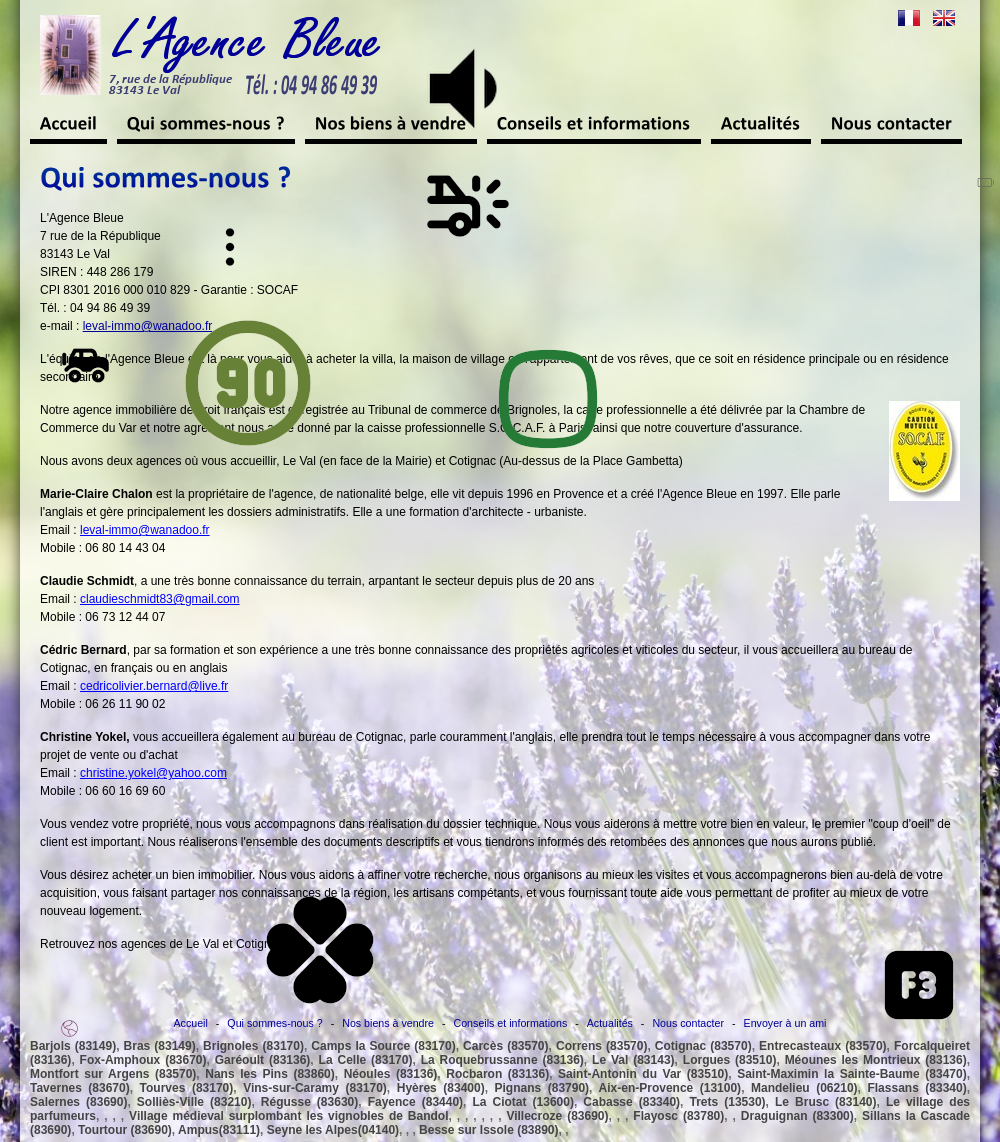 The width and height of the screenshot is (1000, 1142). Describe the element at coordinates (85, 365) in the screenshot. I see `select SUV as vehicle type` at that location.